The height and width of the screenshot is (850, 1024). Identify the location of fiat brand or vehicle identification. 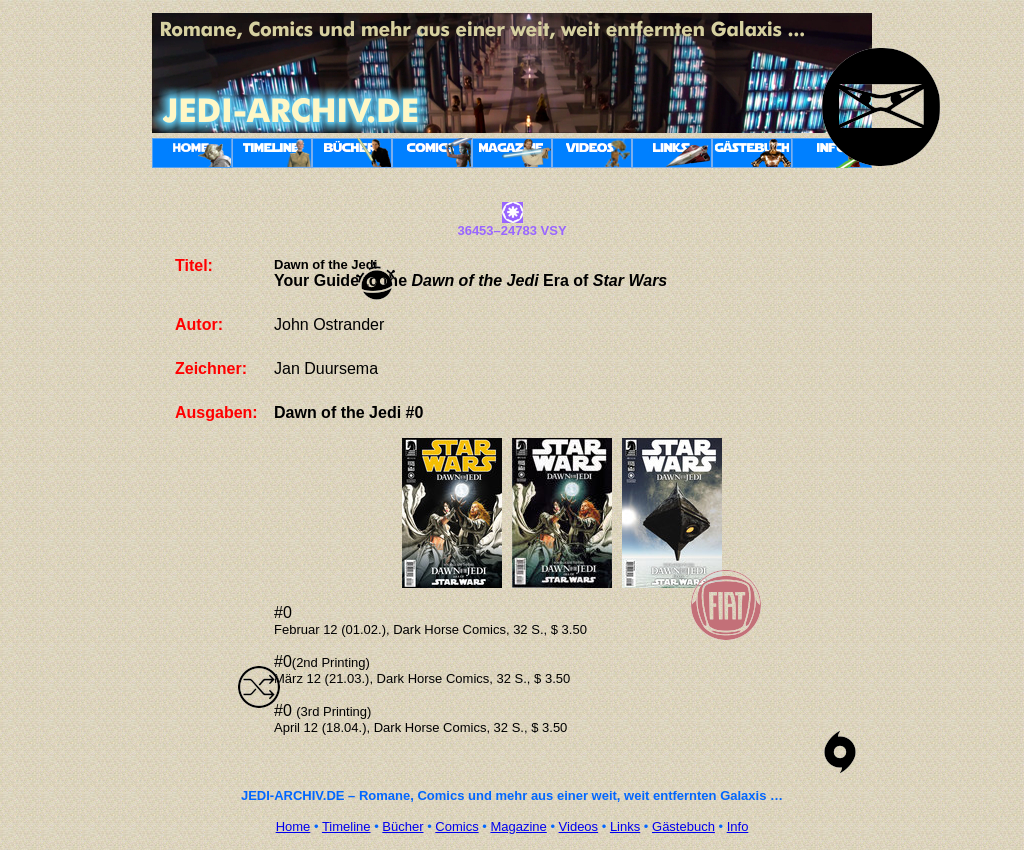
(726, 605).